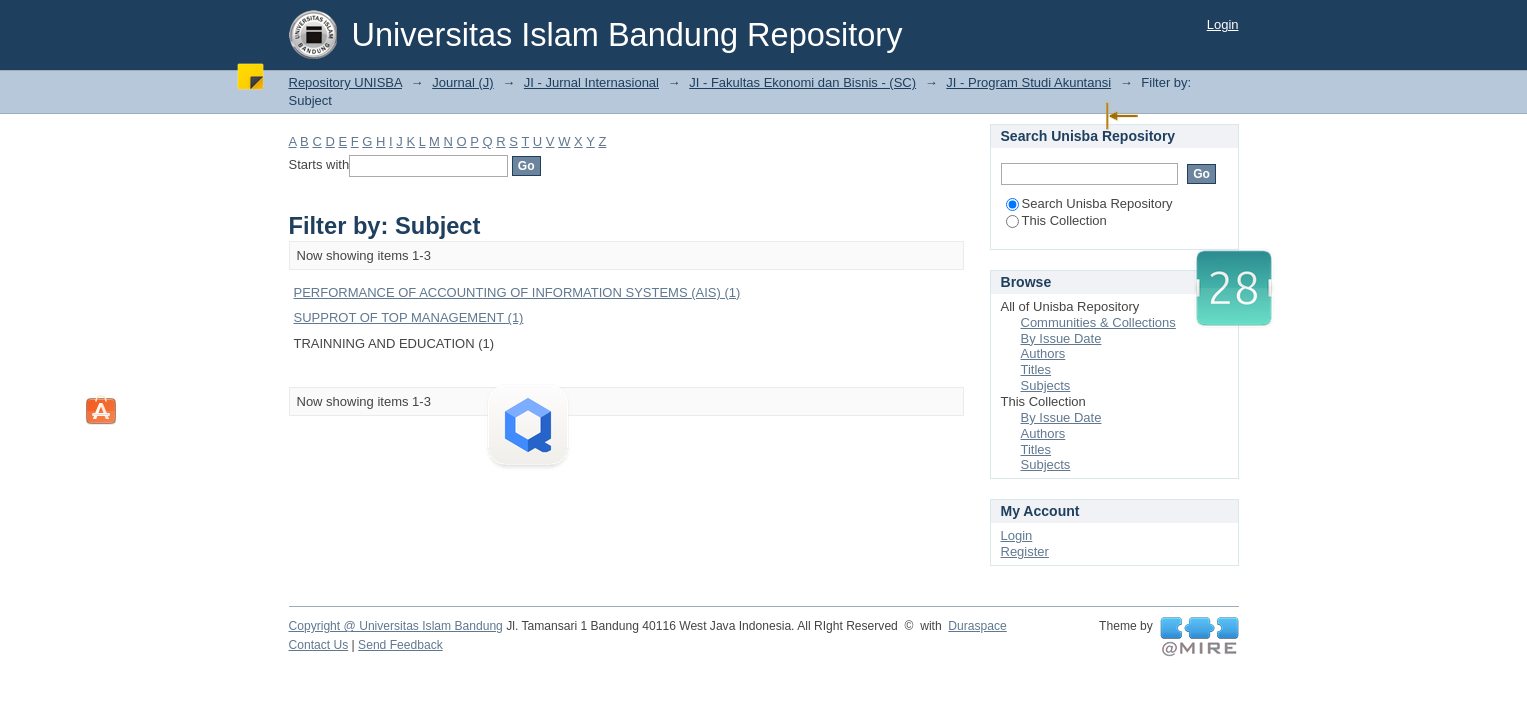 The height and width of the screenshot is (720, 1527). What do you see at coordinates (1234, 288) in the screenshot?
I see `open the calendar app` at bounding box center [1234, 288].